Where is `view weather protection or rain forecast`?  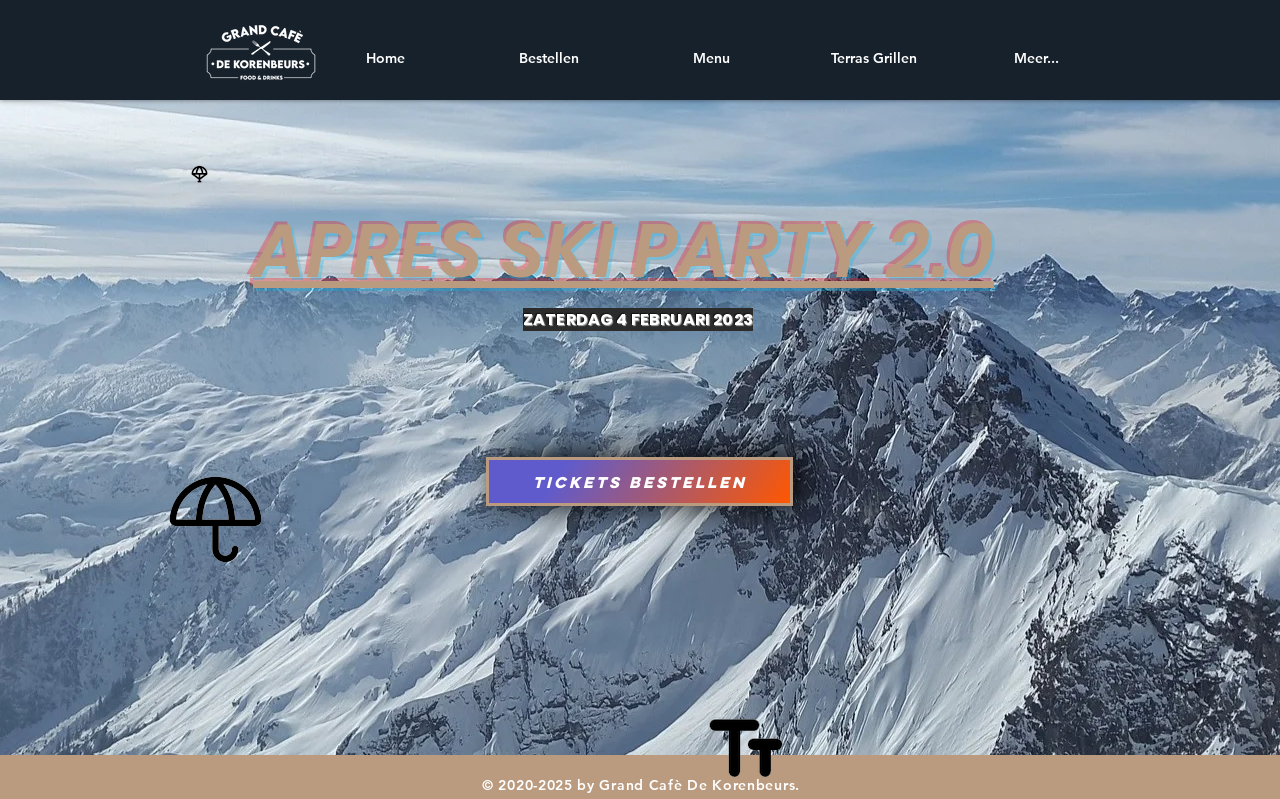 view weather protection or rain forecast is located at coordinates (215, 519).